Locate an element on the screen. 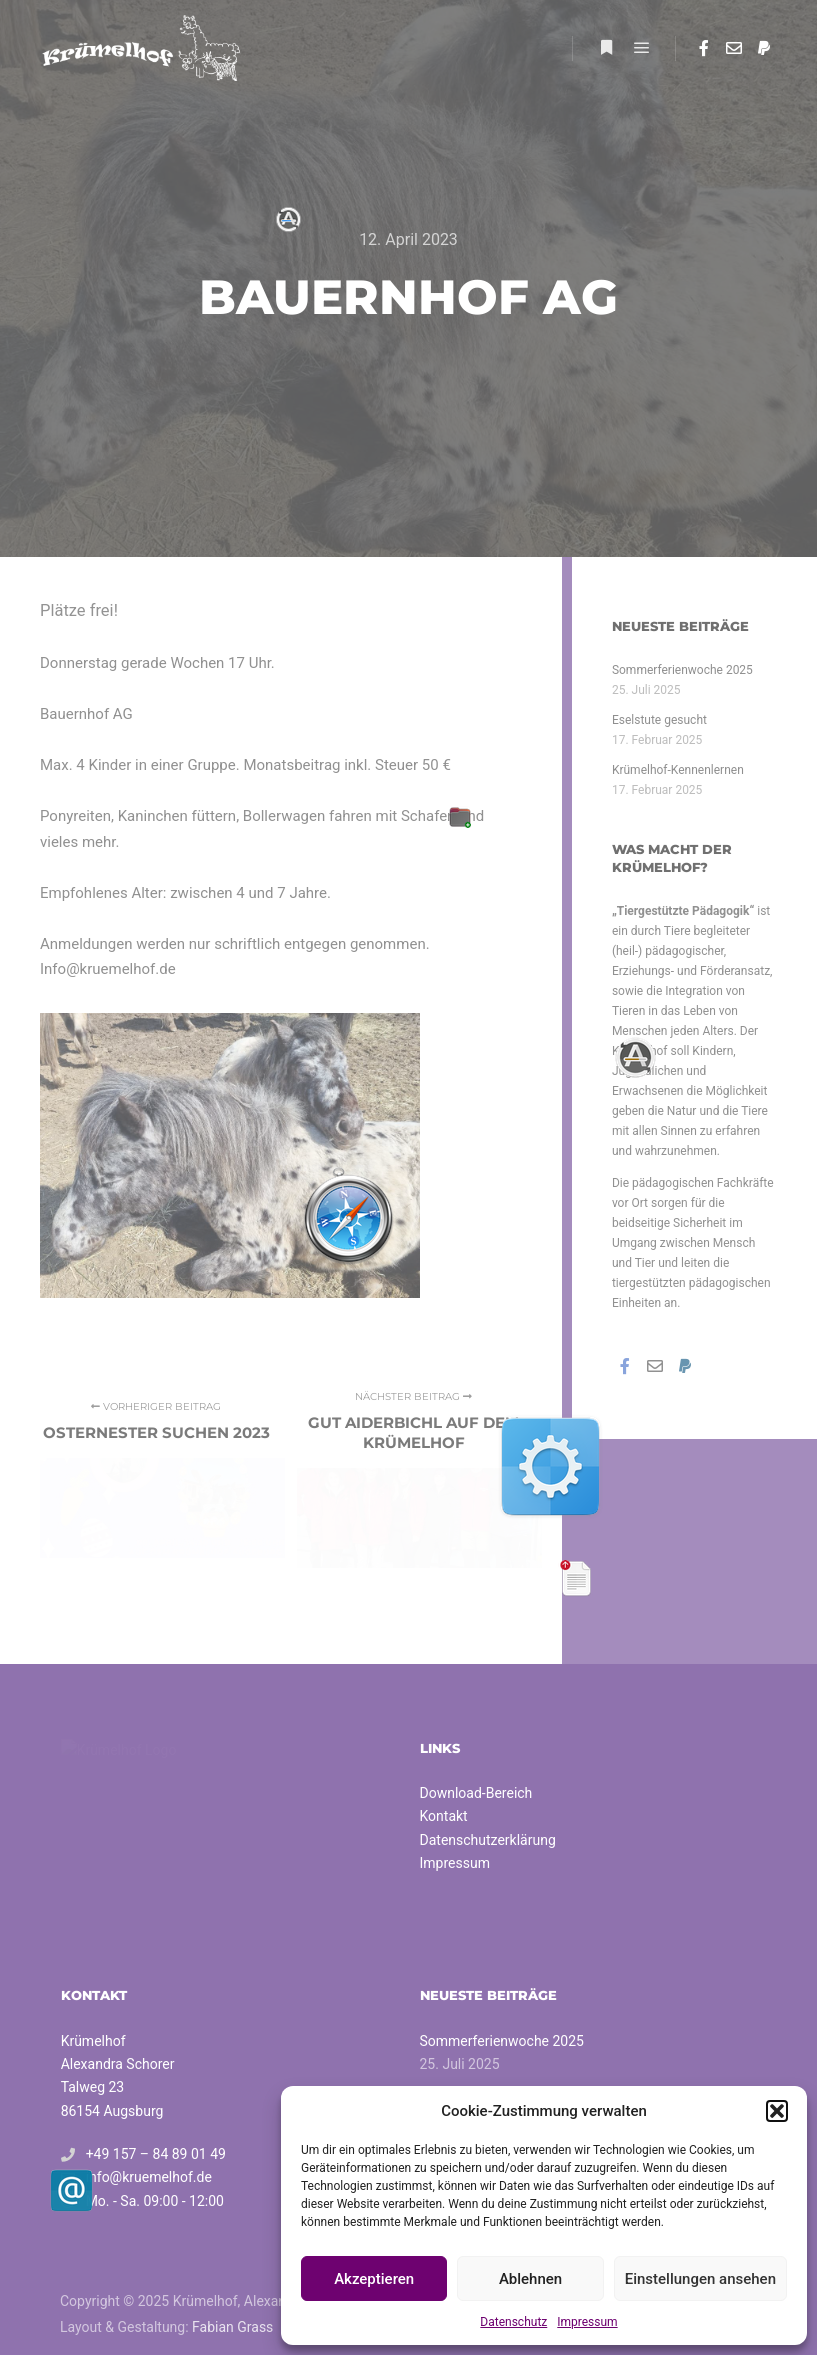 The height and width of the screenshot is (2355, 817). open safari browser settings is located at coordinates (348, 1216).